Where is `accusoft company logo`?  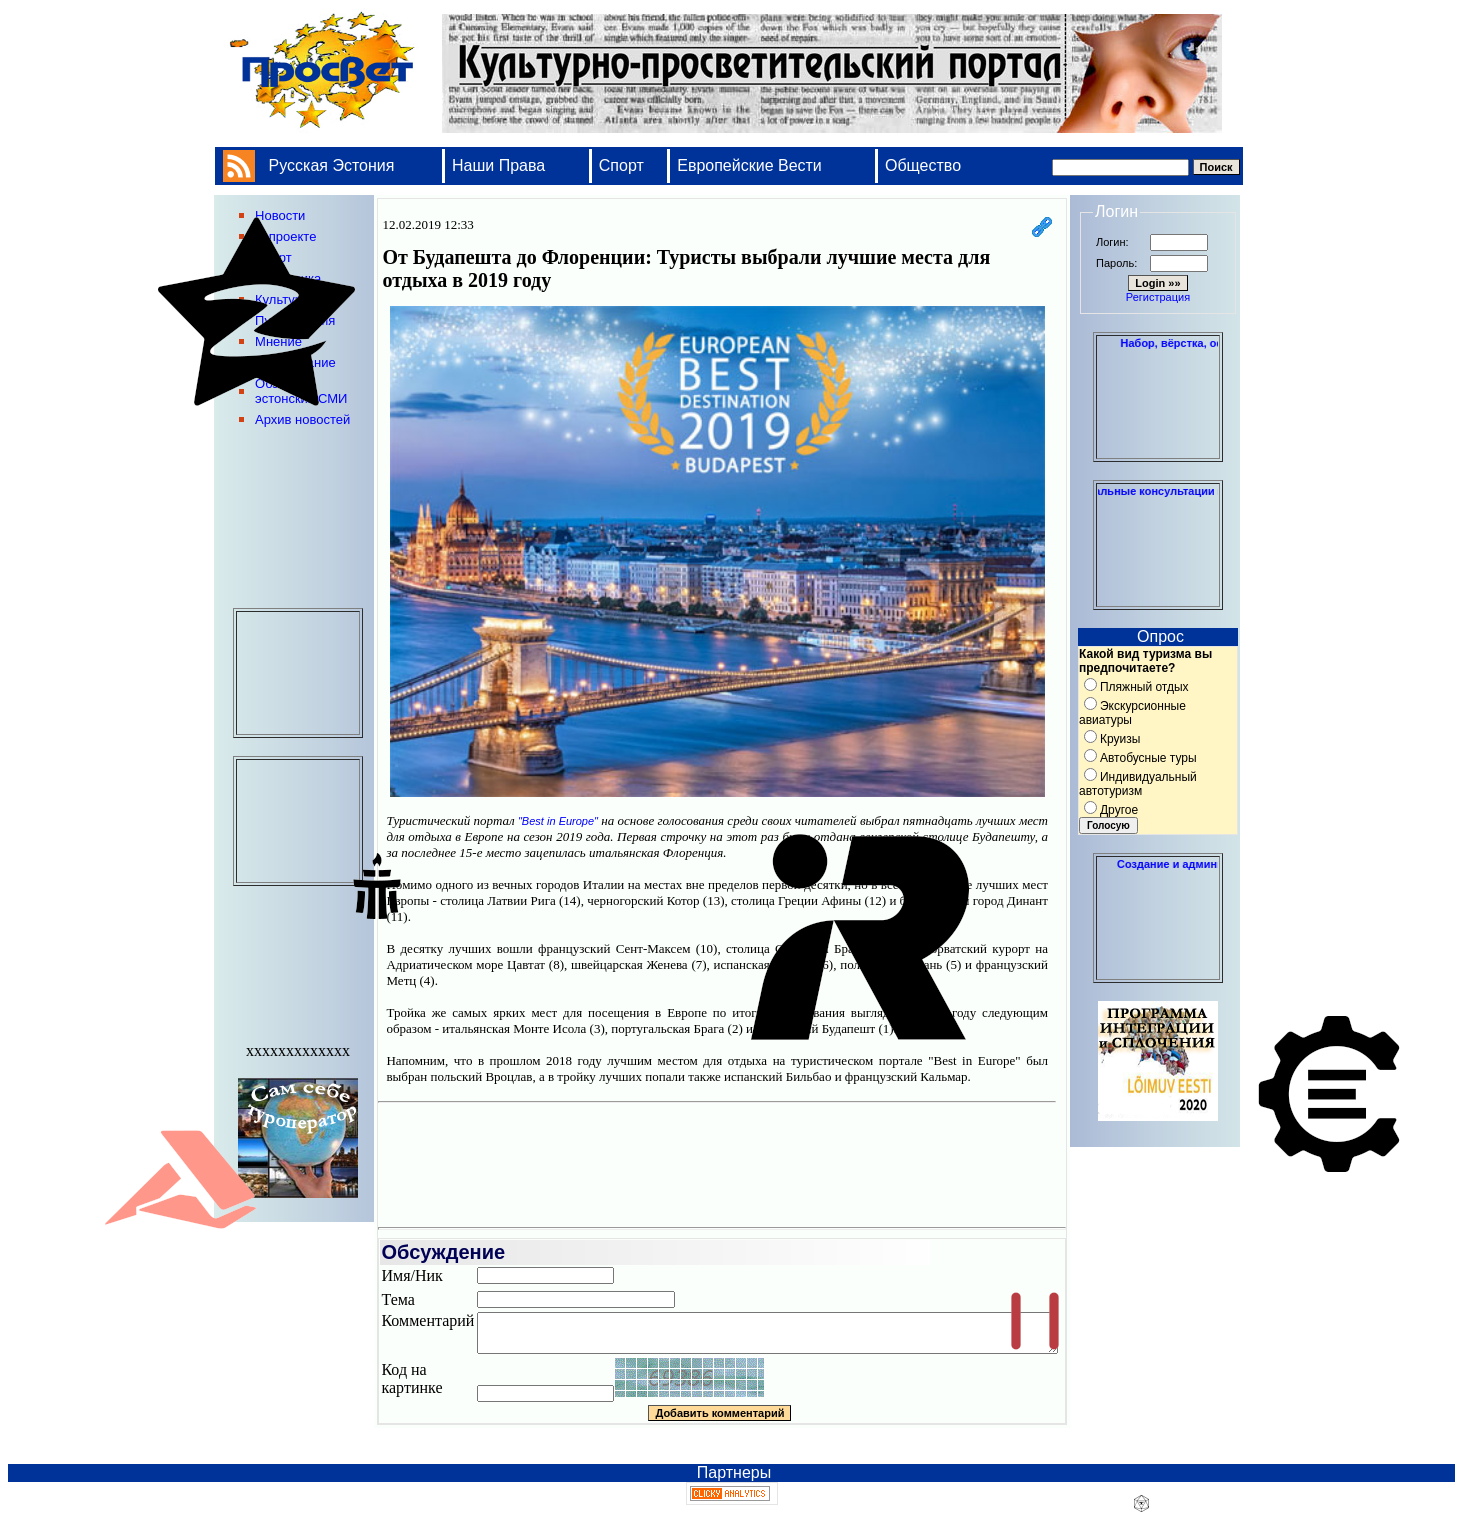 accusoft company logo is located at coordinates (180, 1179).